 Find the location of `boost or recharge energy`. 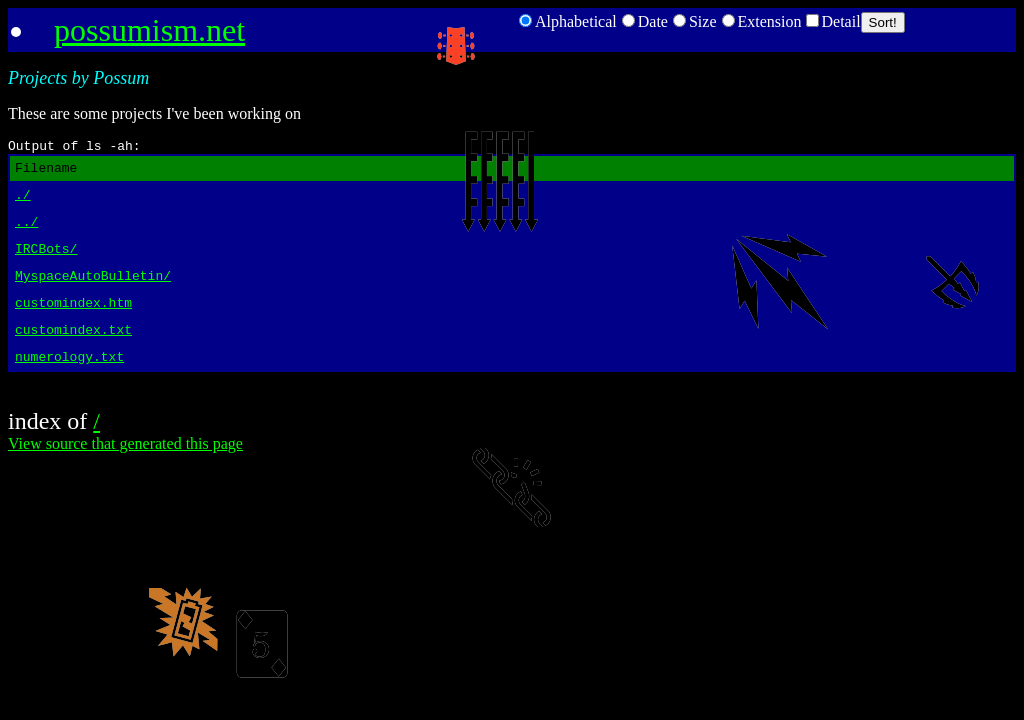

boost or recharge energy is located at coordinates (183, 622).